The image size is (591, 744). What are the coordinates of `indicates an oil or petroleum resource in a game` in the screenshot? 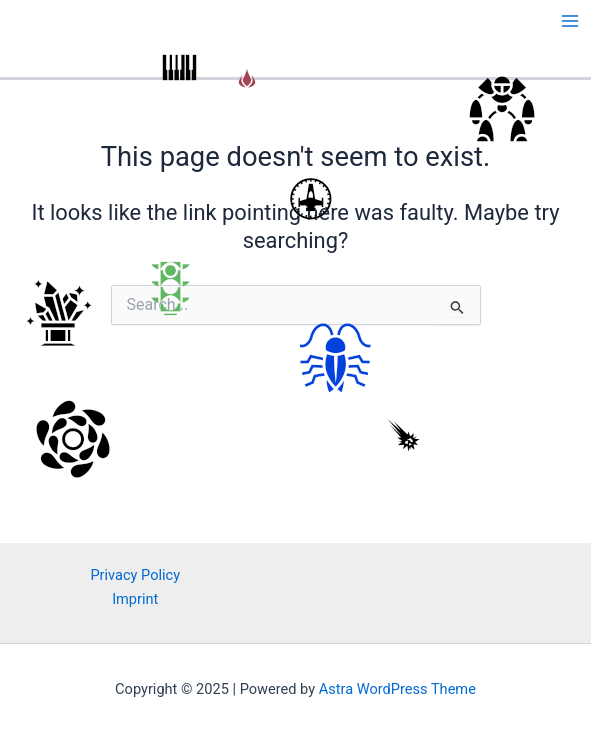 It's located at (73, 439).